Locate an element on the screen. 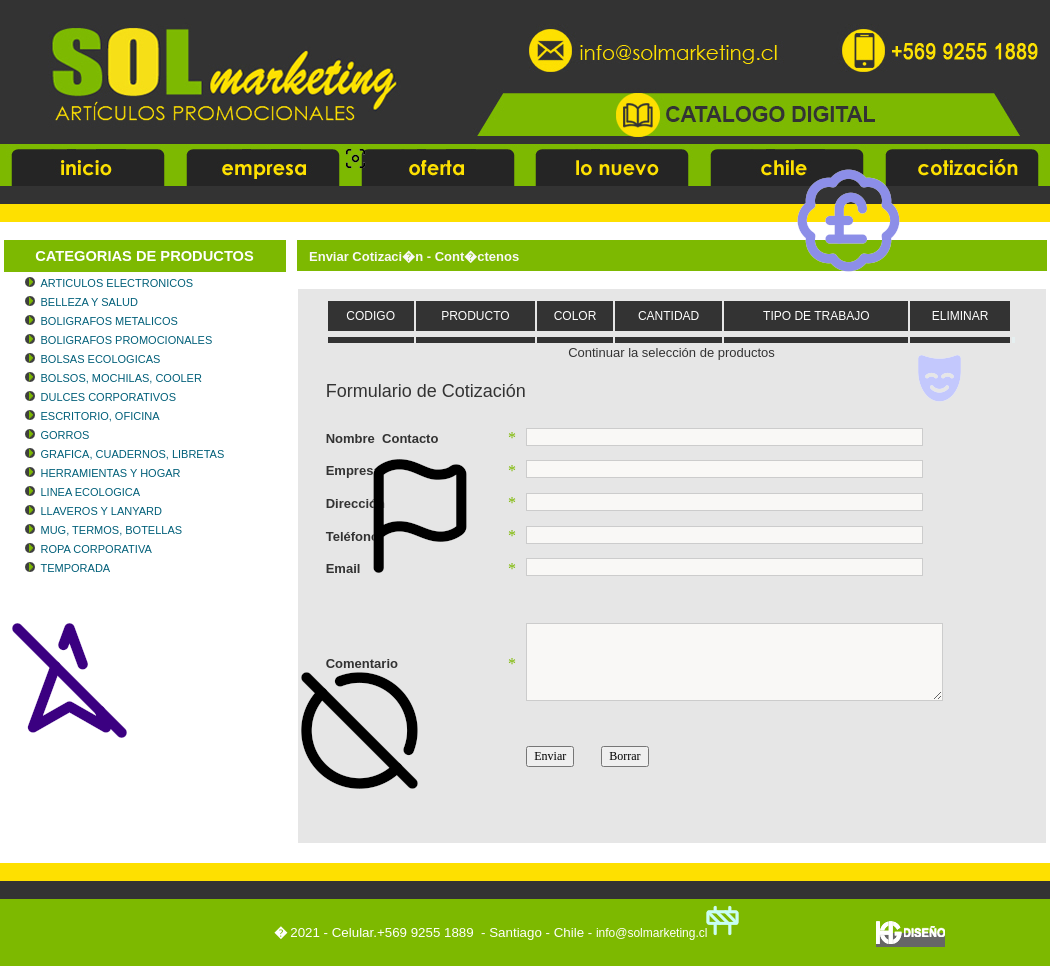  switch to theater or entertainment mode is located at coordinates (939, 376).